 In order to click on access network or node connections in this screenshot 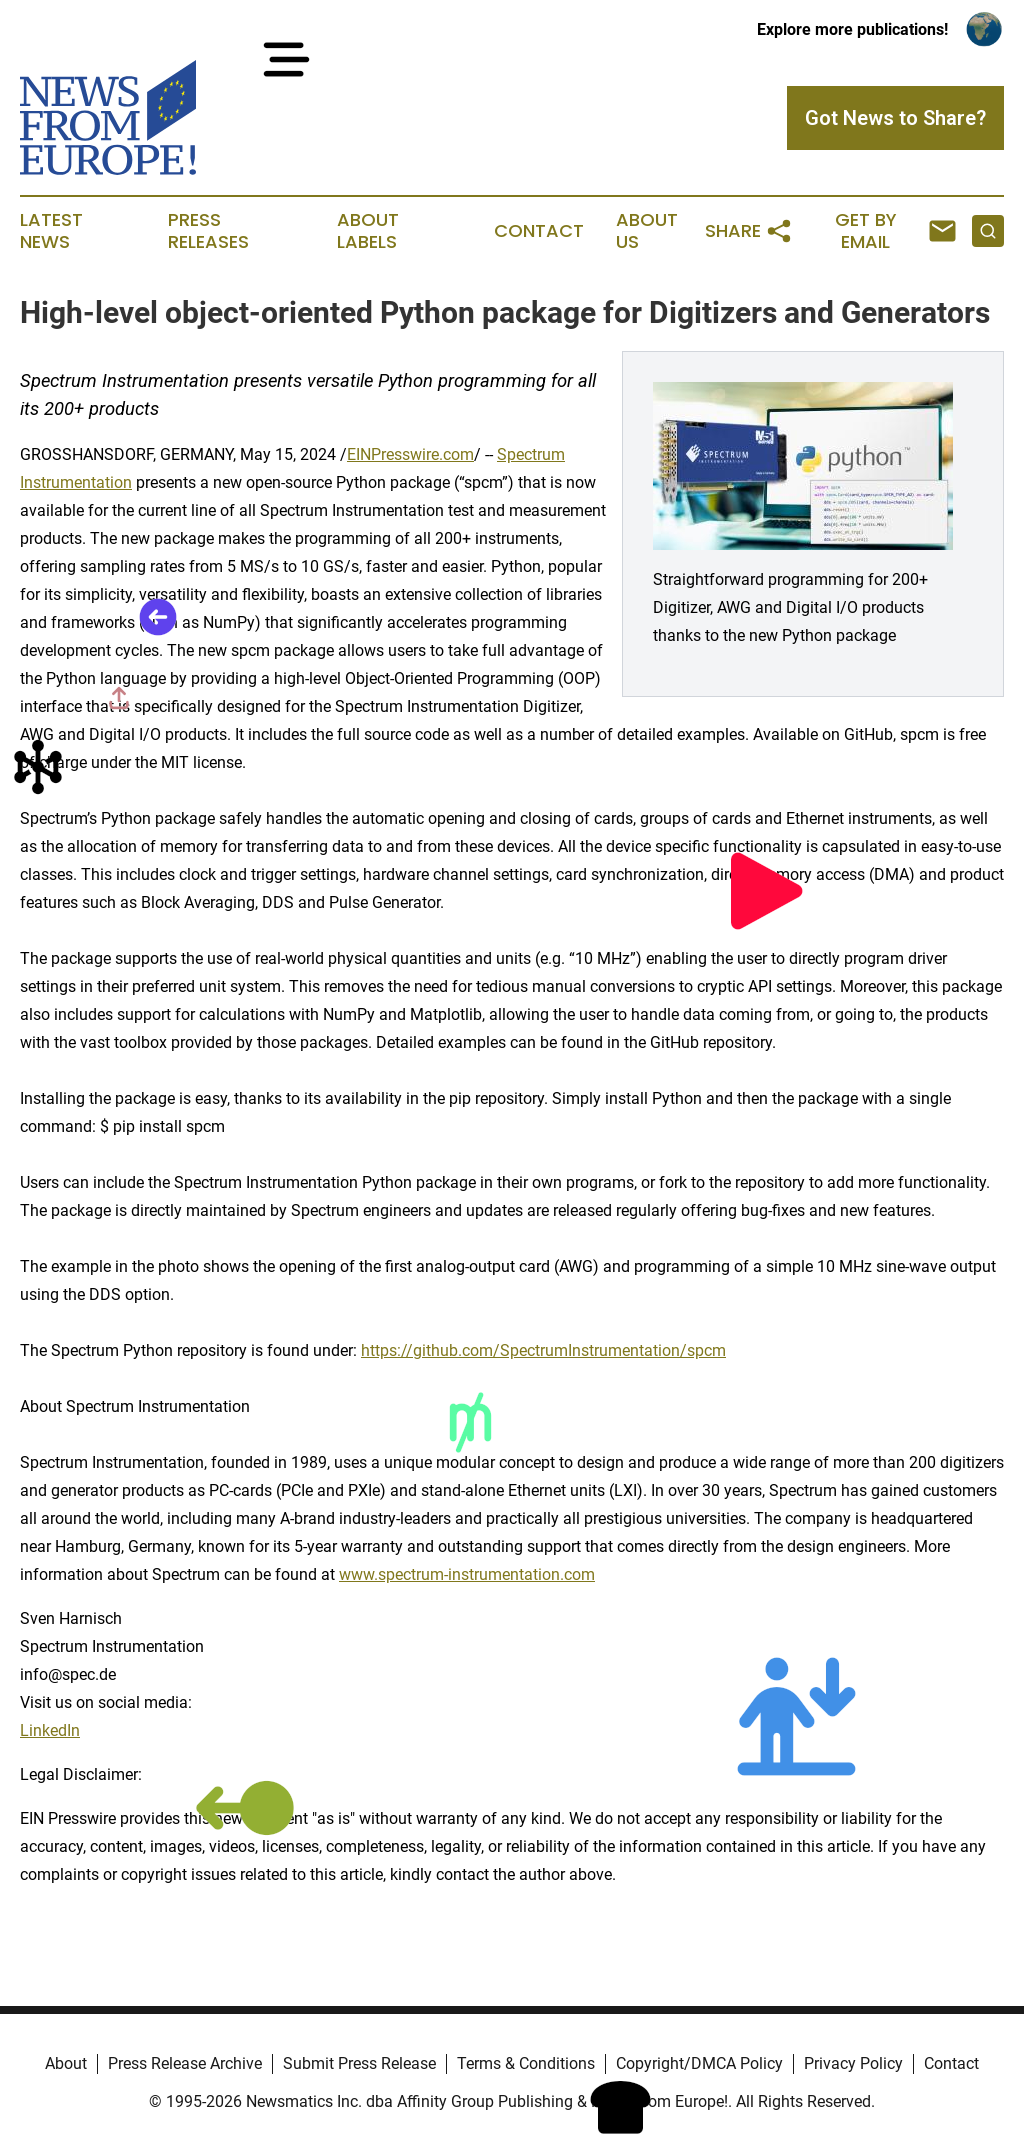, I will do `click(38, 767)`.